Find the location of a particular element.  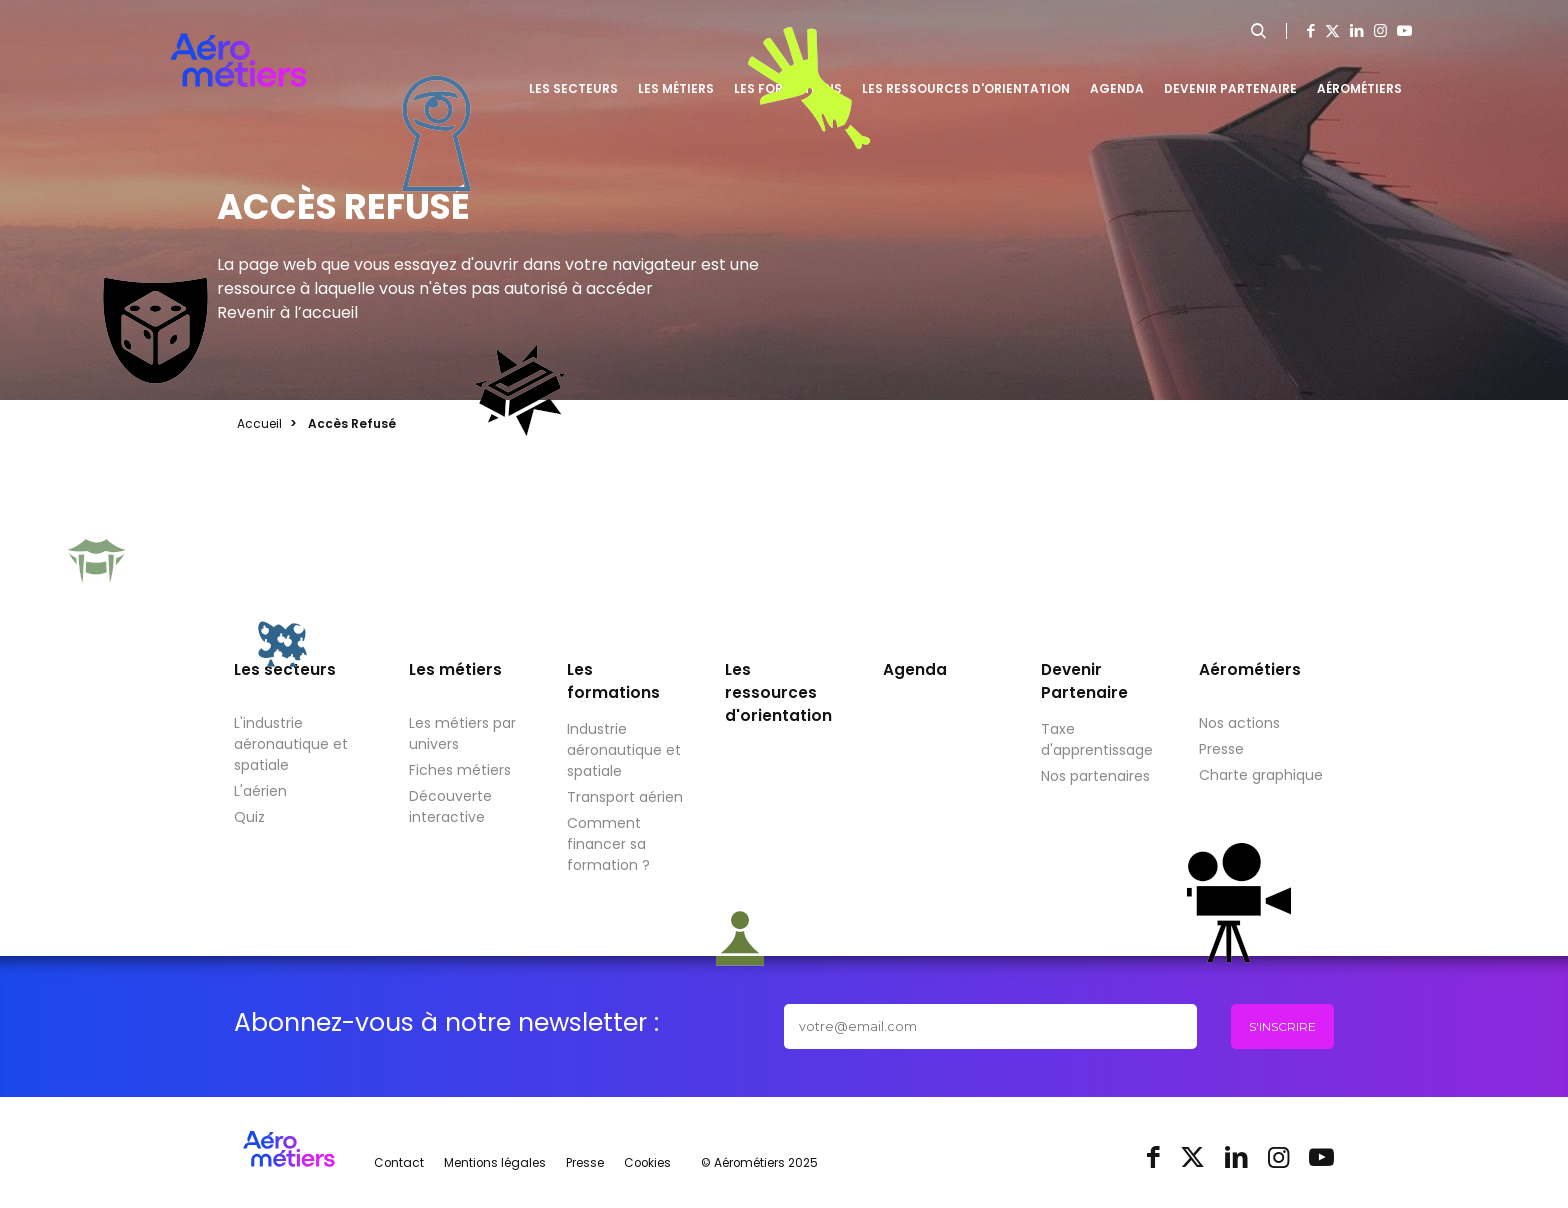

indicates someone may be watching or monitoring activity is located at coordinates (436, 133).